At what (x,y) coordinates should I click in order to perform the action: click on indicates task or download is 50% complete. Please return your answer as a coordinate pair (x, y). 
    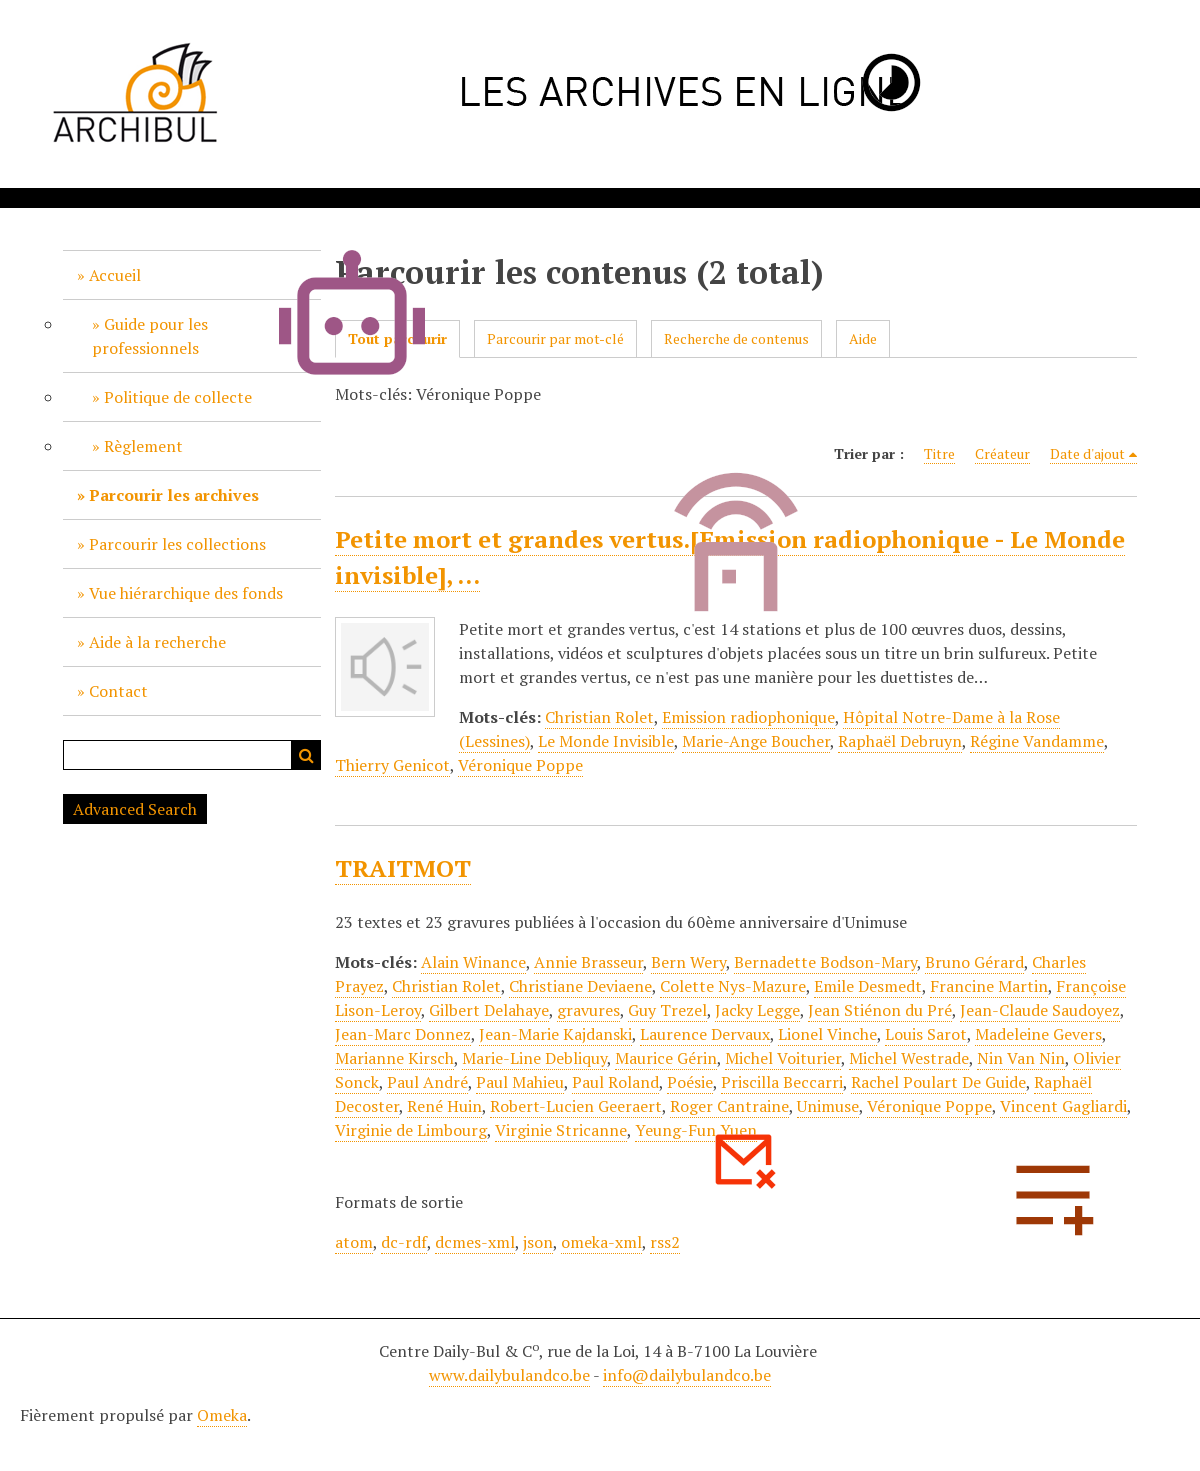
    Looking at the image, I should click on (891, 82).